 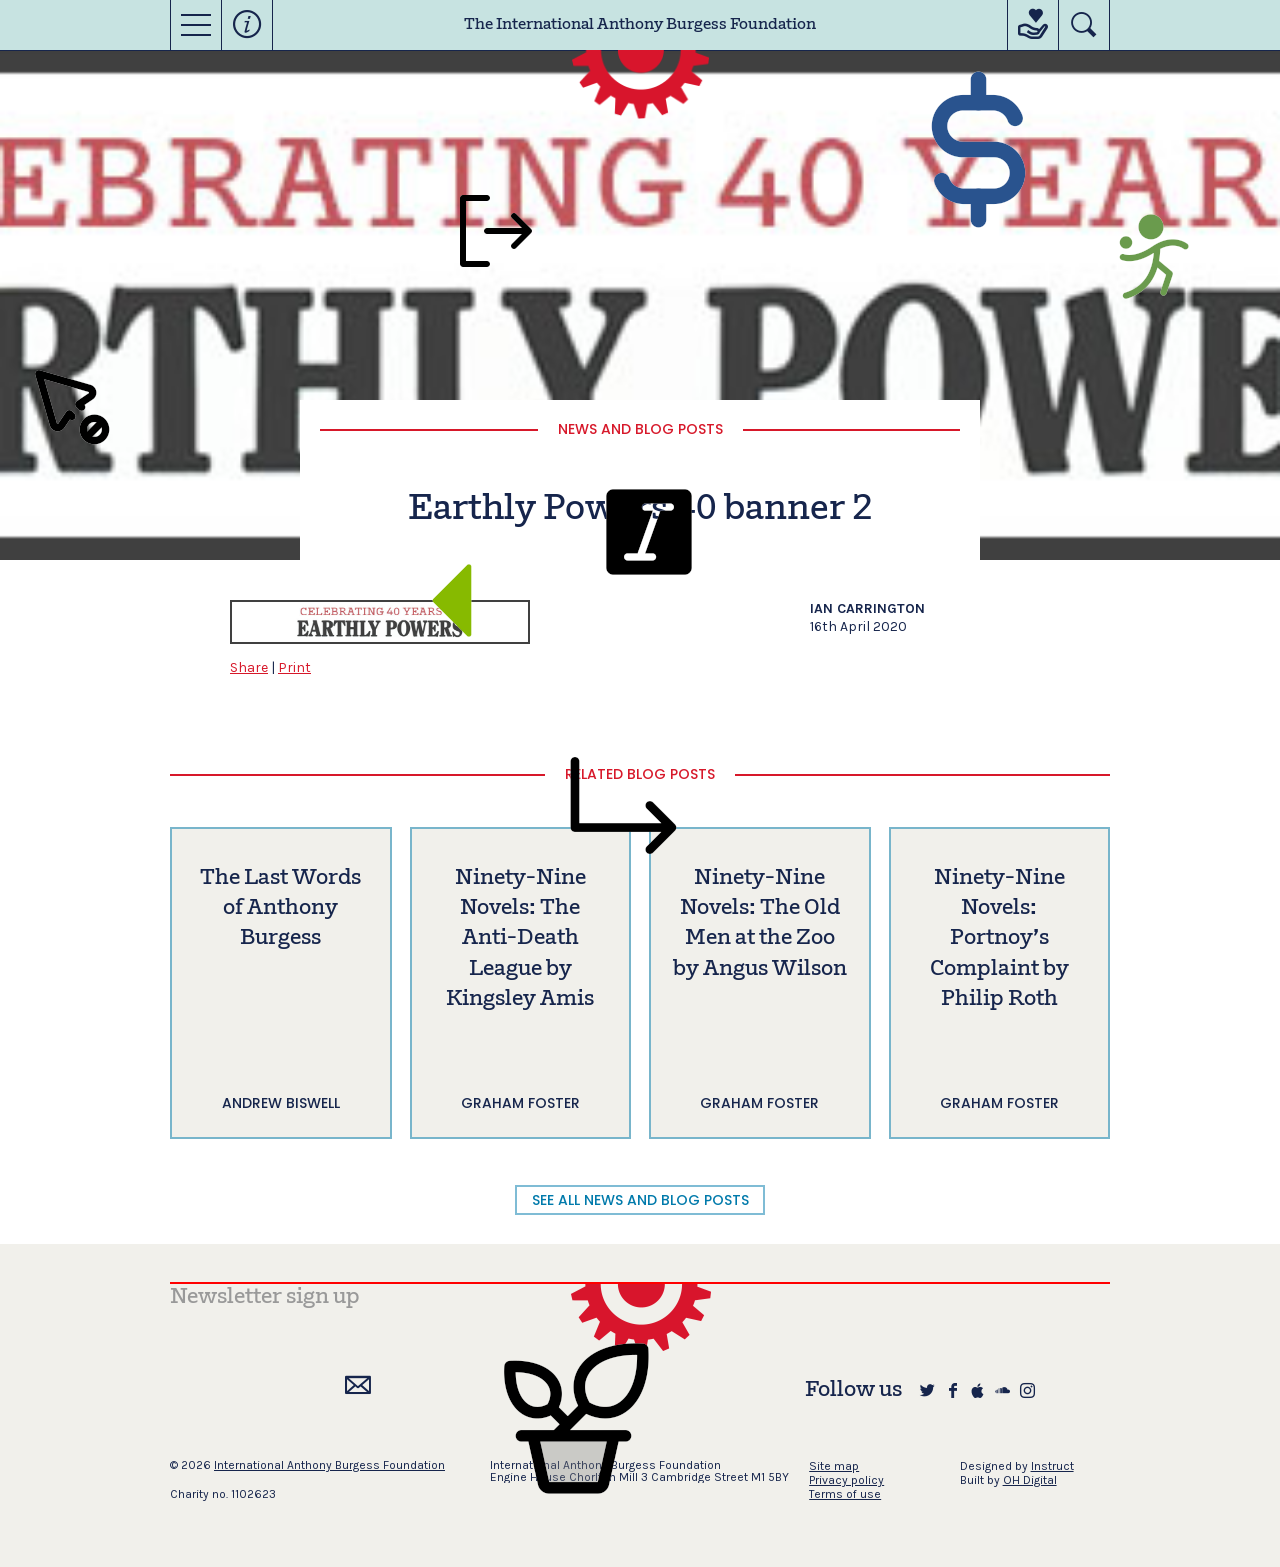 I want to click on view pricing or payment options, so click(x=978, y=149).